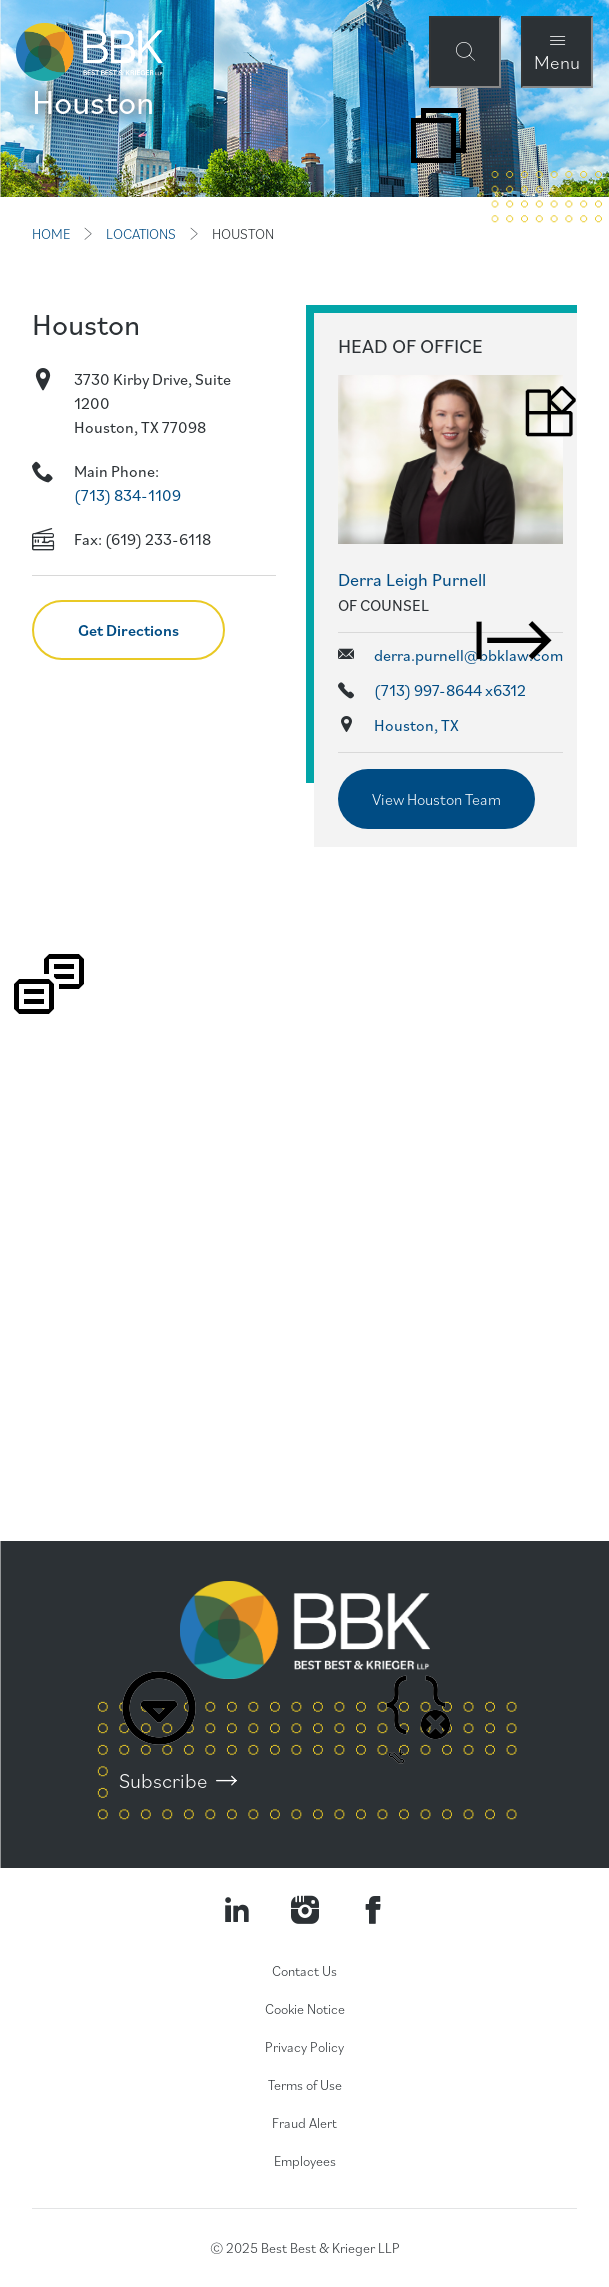 This screenshot has height=2287, width=609. What do you see at coordinates (514, 643) in the screenshot?
I see `export file or data to external location` at bounding box center [514, 643].